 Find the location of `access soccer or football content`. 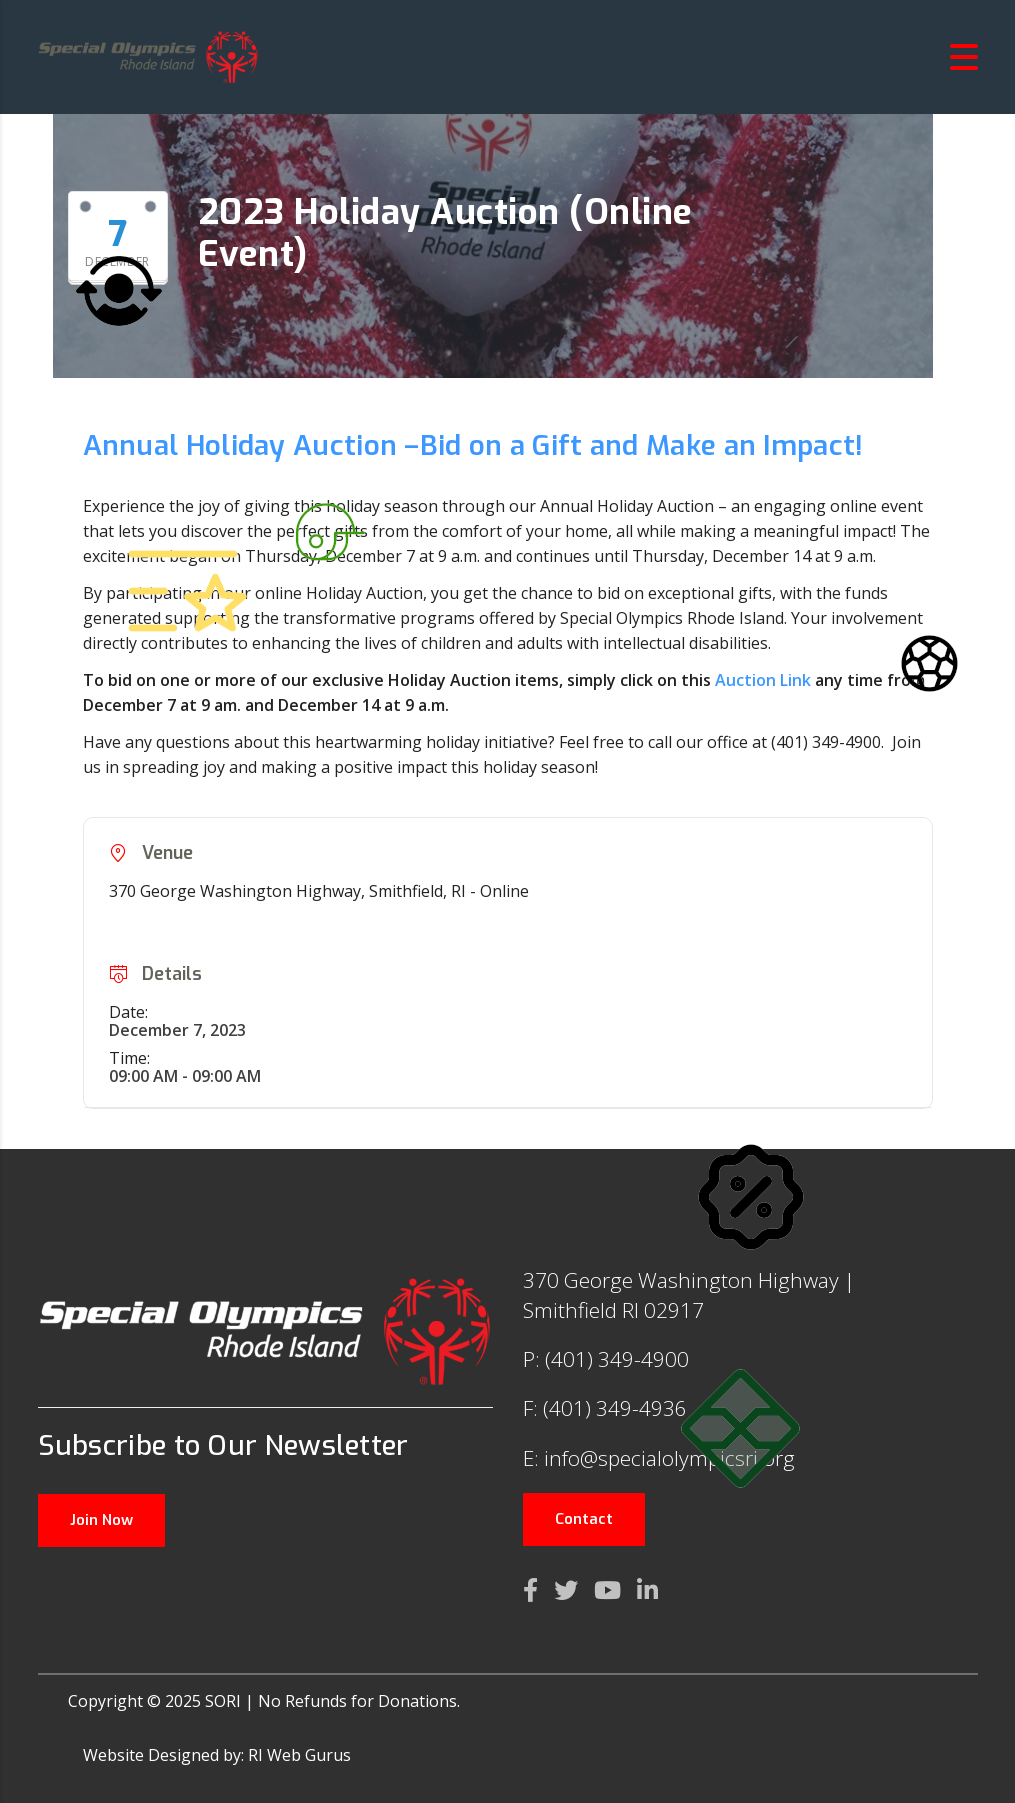

access soccer or football content is located at coordinates (929, 663).